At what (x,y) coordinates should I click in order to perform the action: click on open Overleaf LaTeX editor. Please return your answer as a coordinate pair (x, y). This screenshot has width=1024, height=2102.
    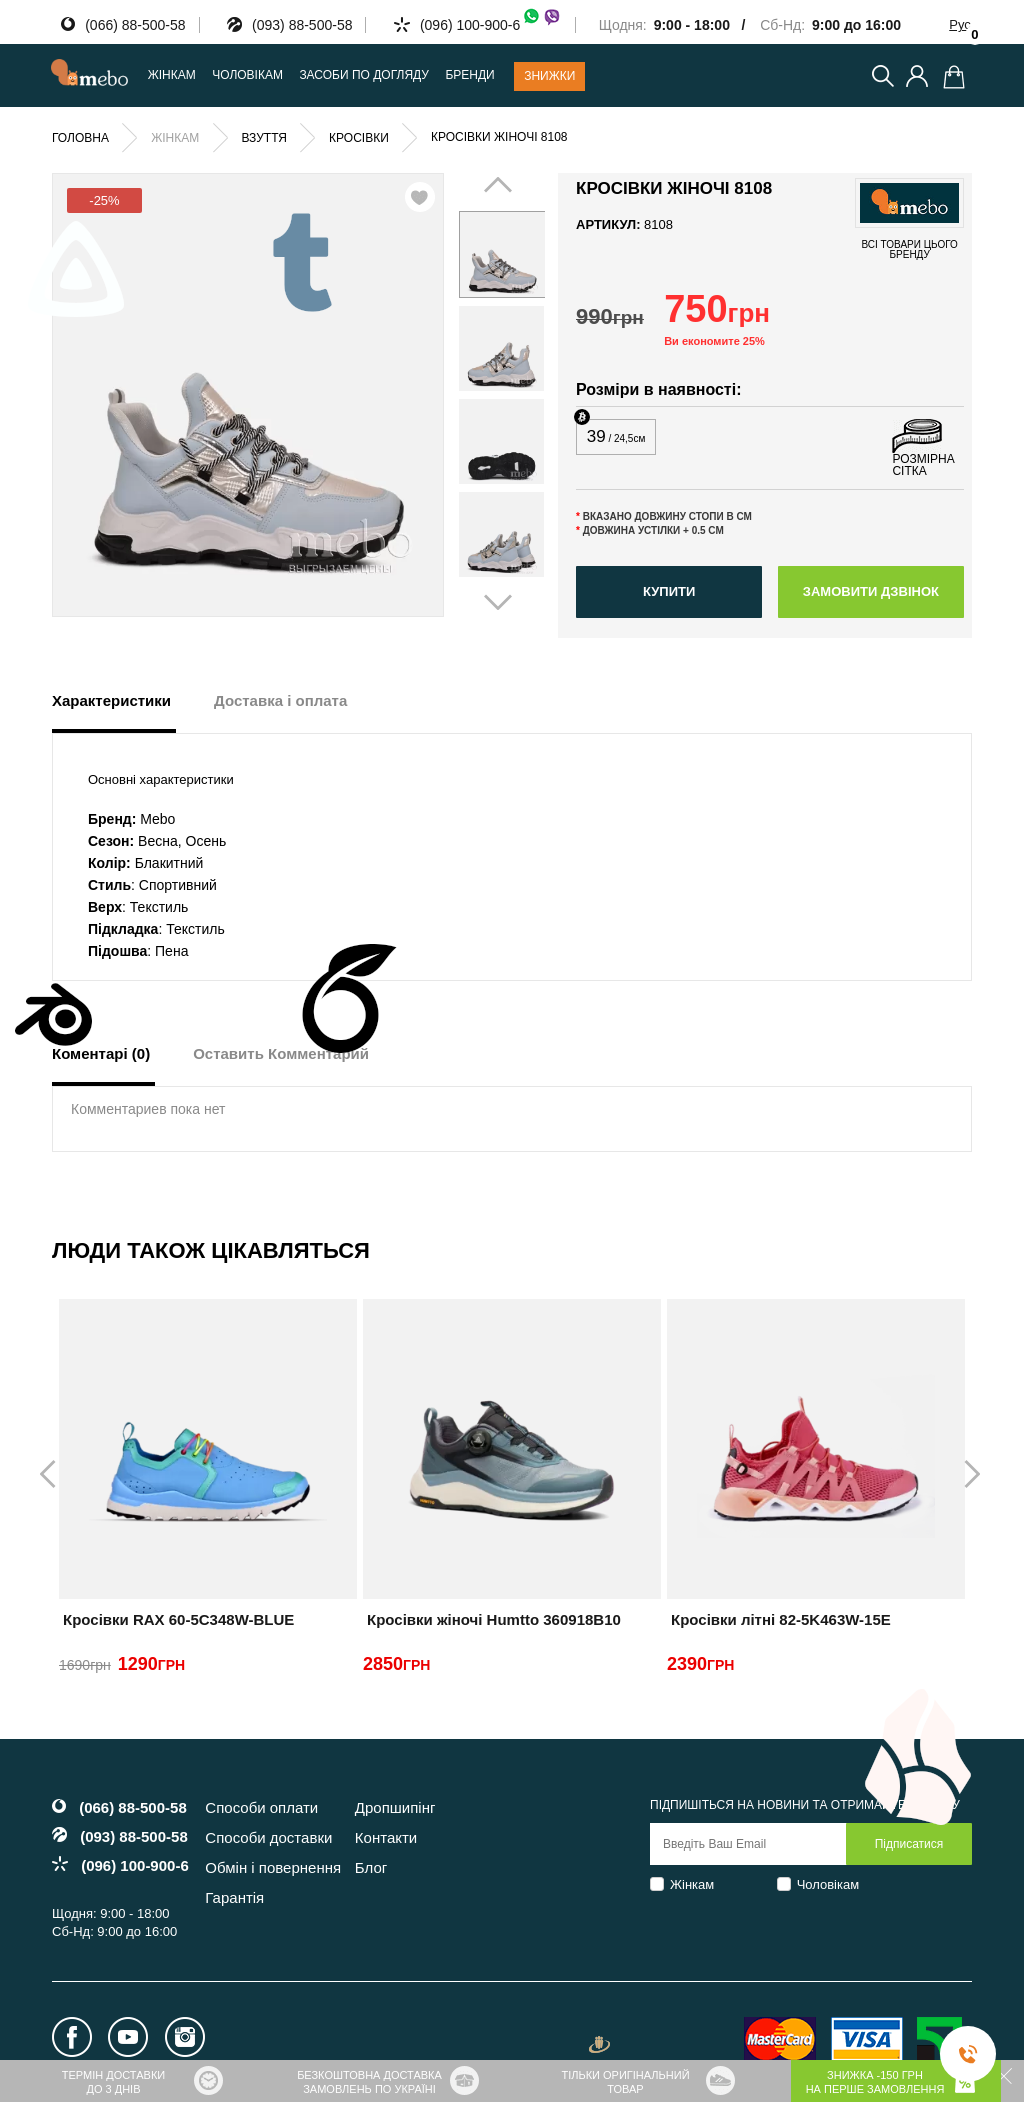
    Looking at the image, I should click on (349, 998).